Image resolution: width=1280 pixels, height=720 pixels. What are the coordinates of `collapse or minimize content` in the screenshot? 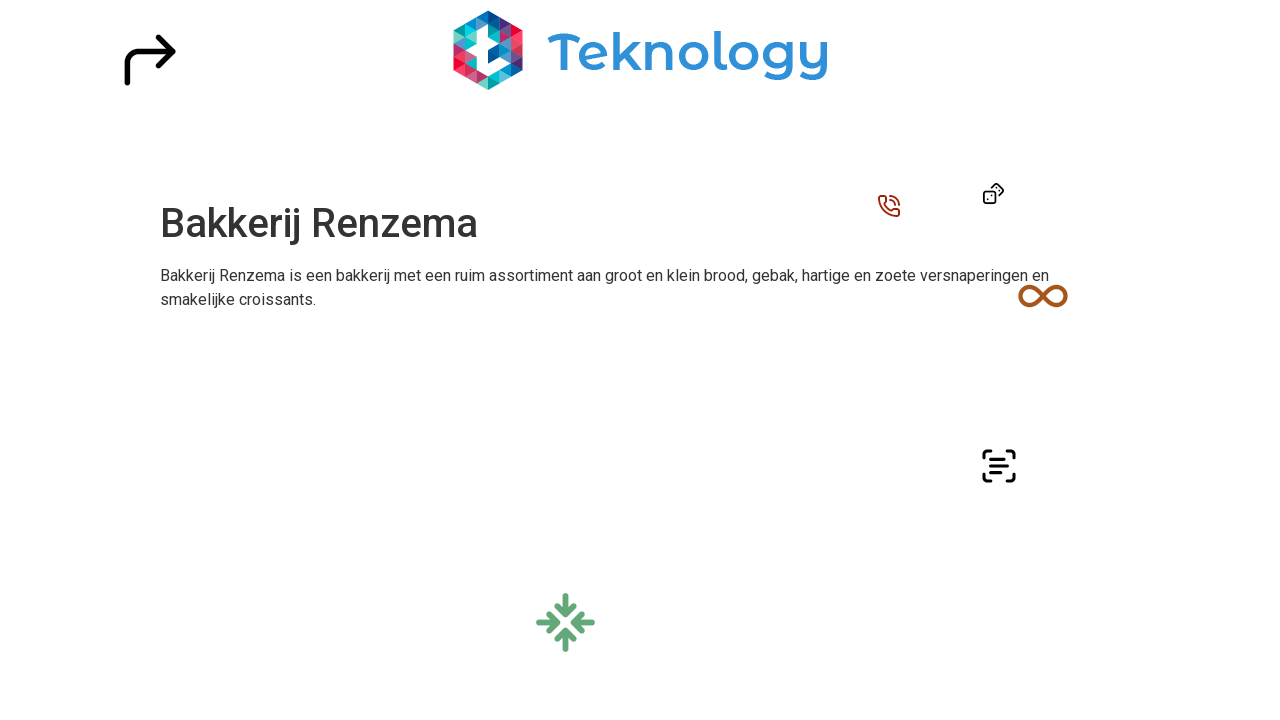 It's located at (565, 622).